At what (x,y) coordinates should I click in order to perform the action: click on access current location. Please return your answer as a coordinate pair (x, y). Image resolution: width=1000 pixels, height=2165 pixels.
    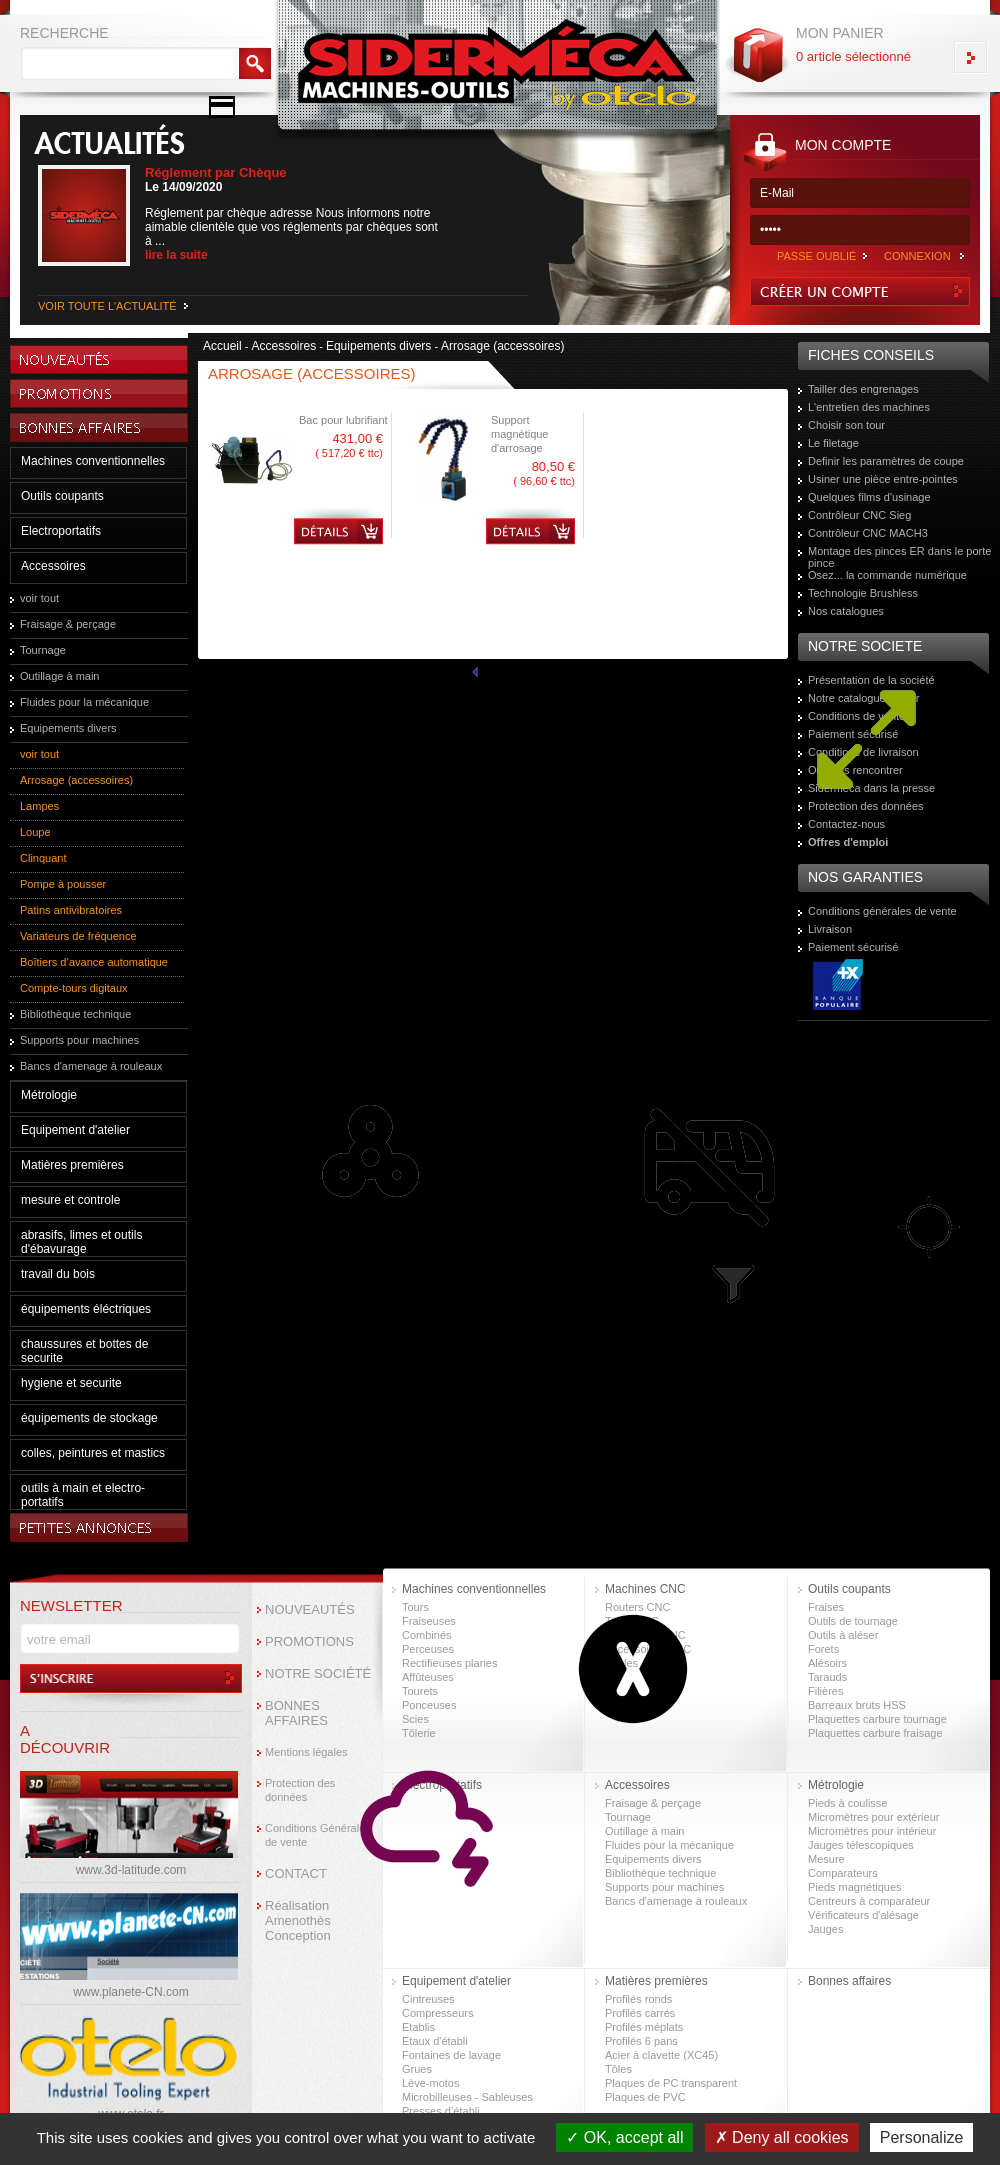
    Looking at the image, I should click on (929, 1227).